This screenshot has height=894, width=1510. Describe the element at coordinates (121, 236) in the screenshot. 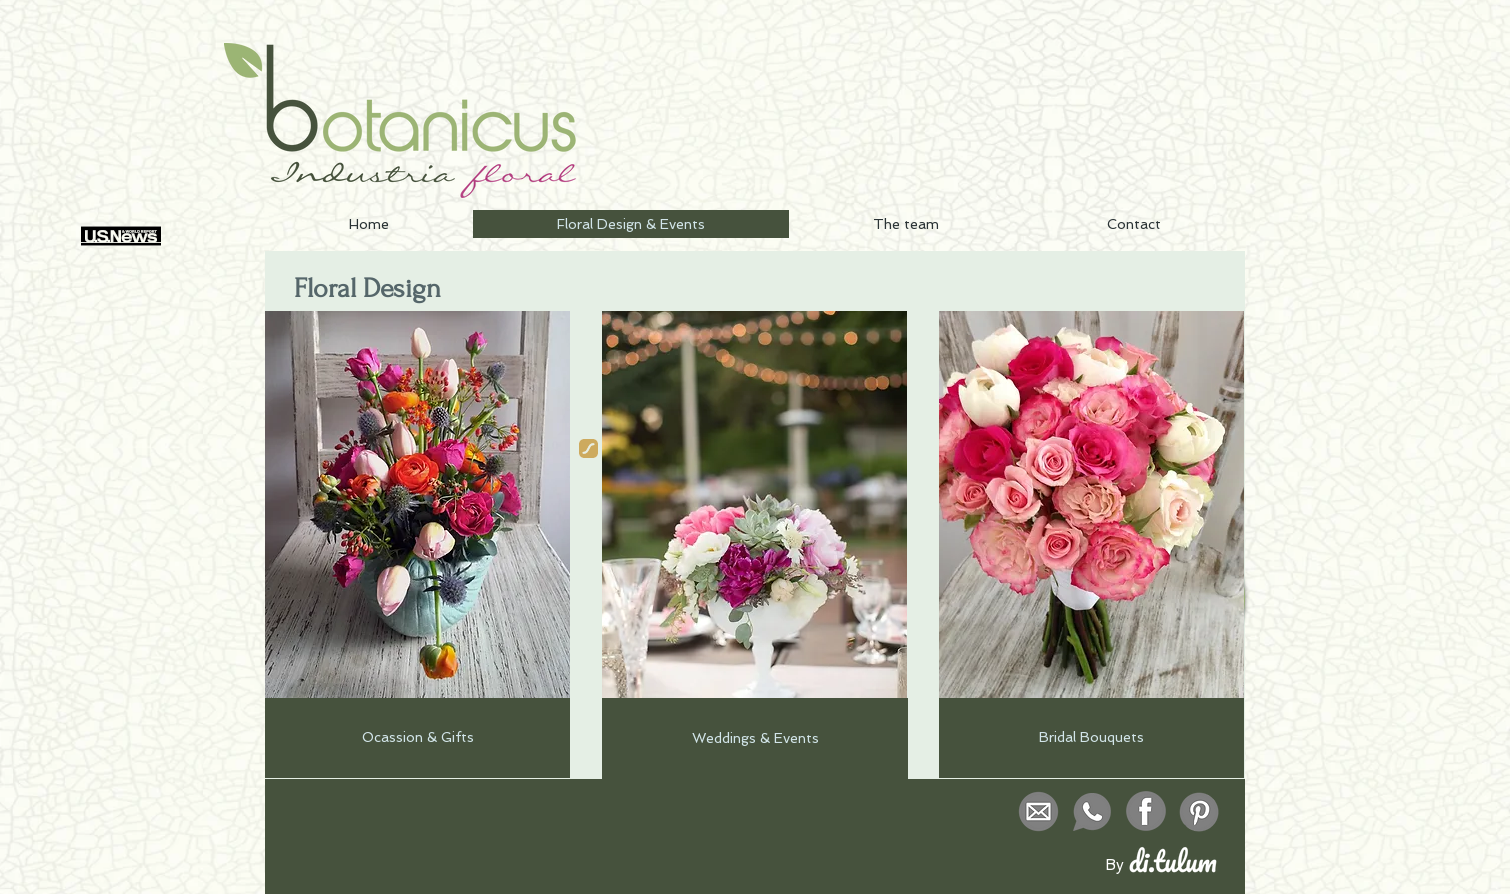

I see `visit U.S. News & World Report website` at that location.